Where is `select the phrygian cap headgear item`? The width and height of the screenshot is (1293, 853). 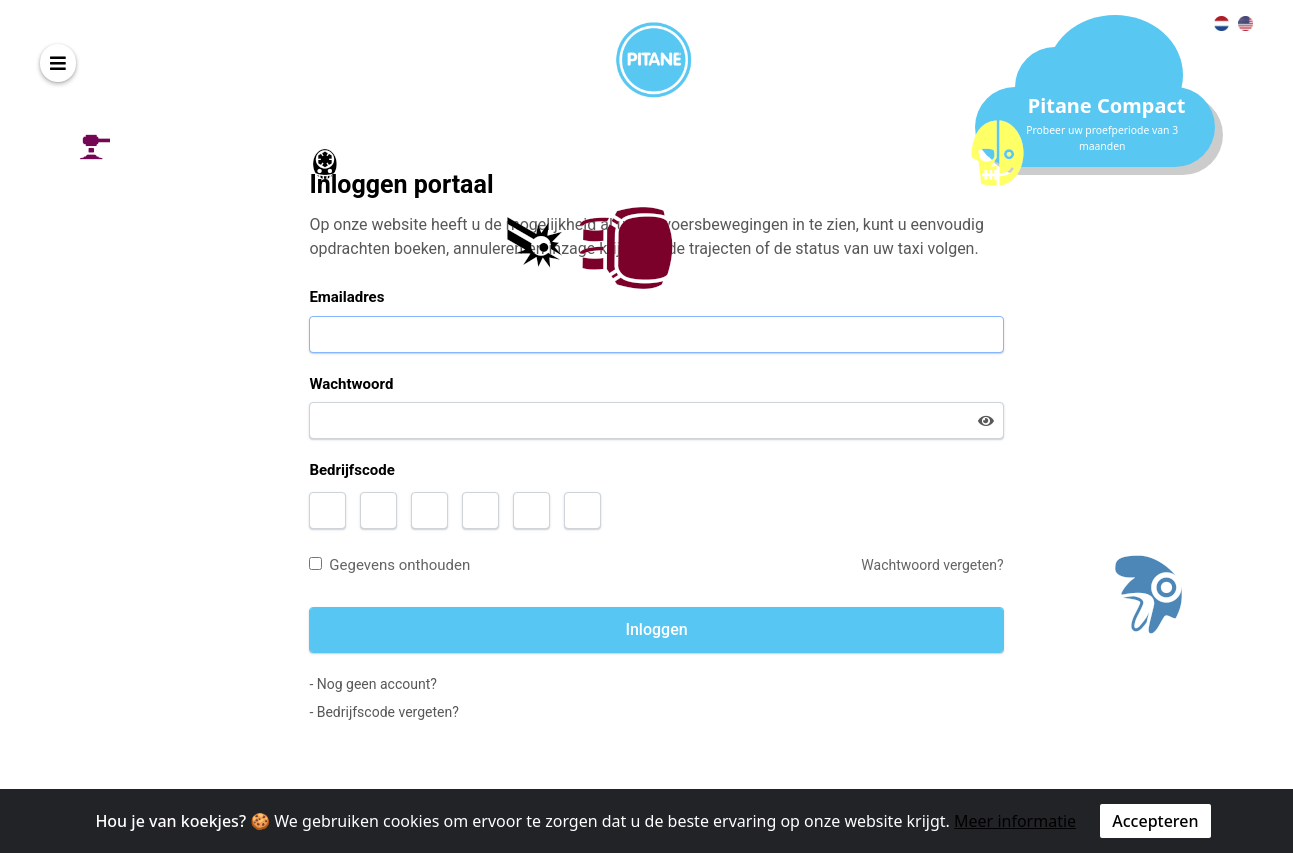
select the phrygian cap headgear item is located at coordinates (1148, 594).